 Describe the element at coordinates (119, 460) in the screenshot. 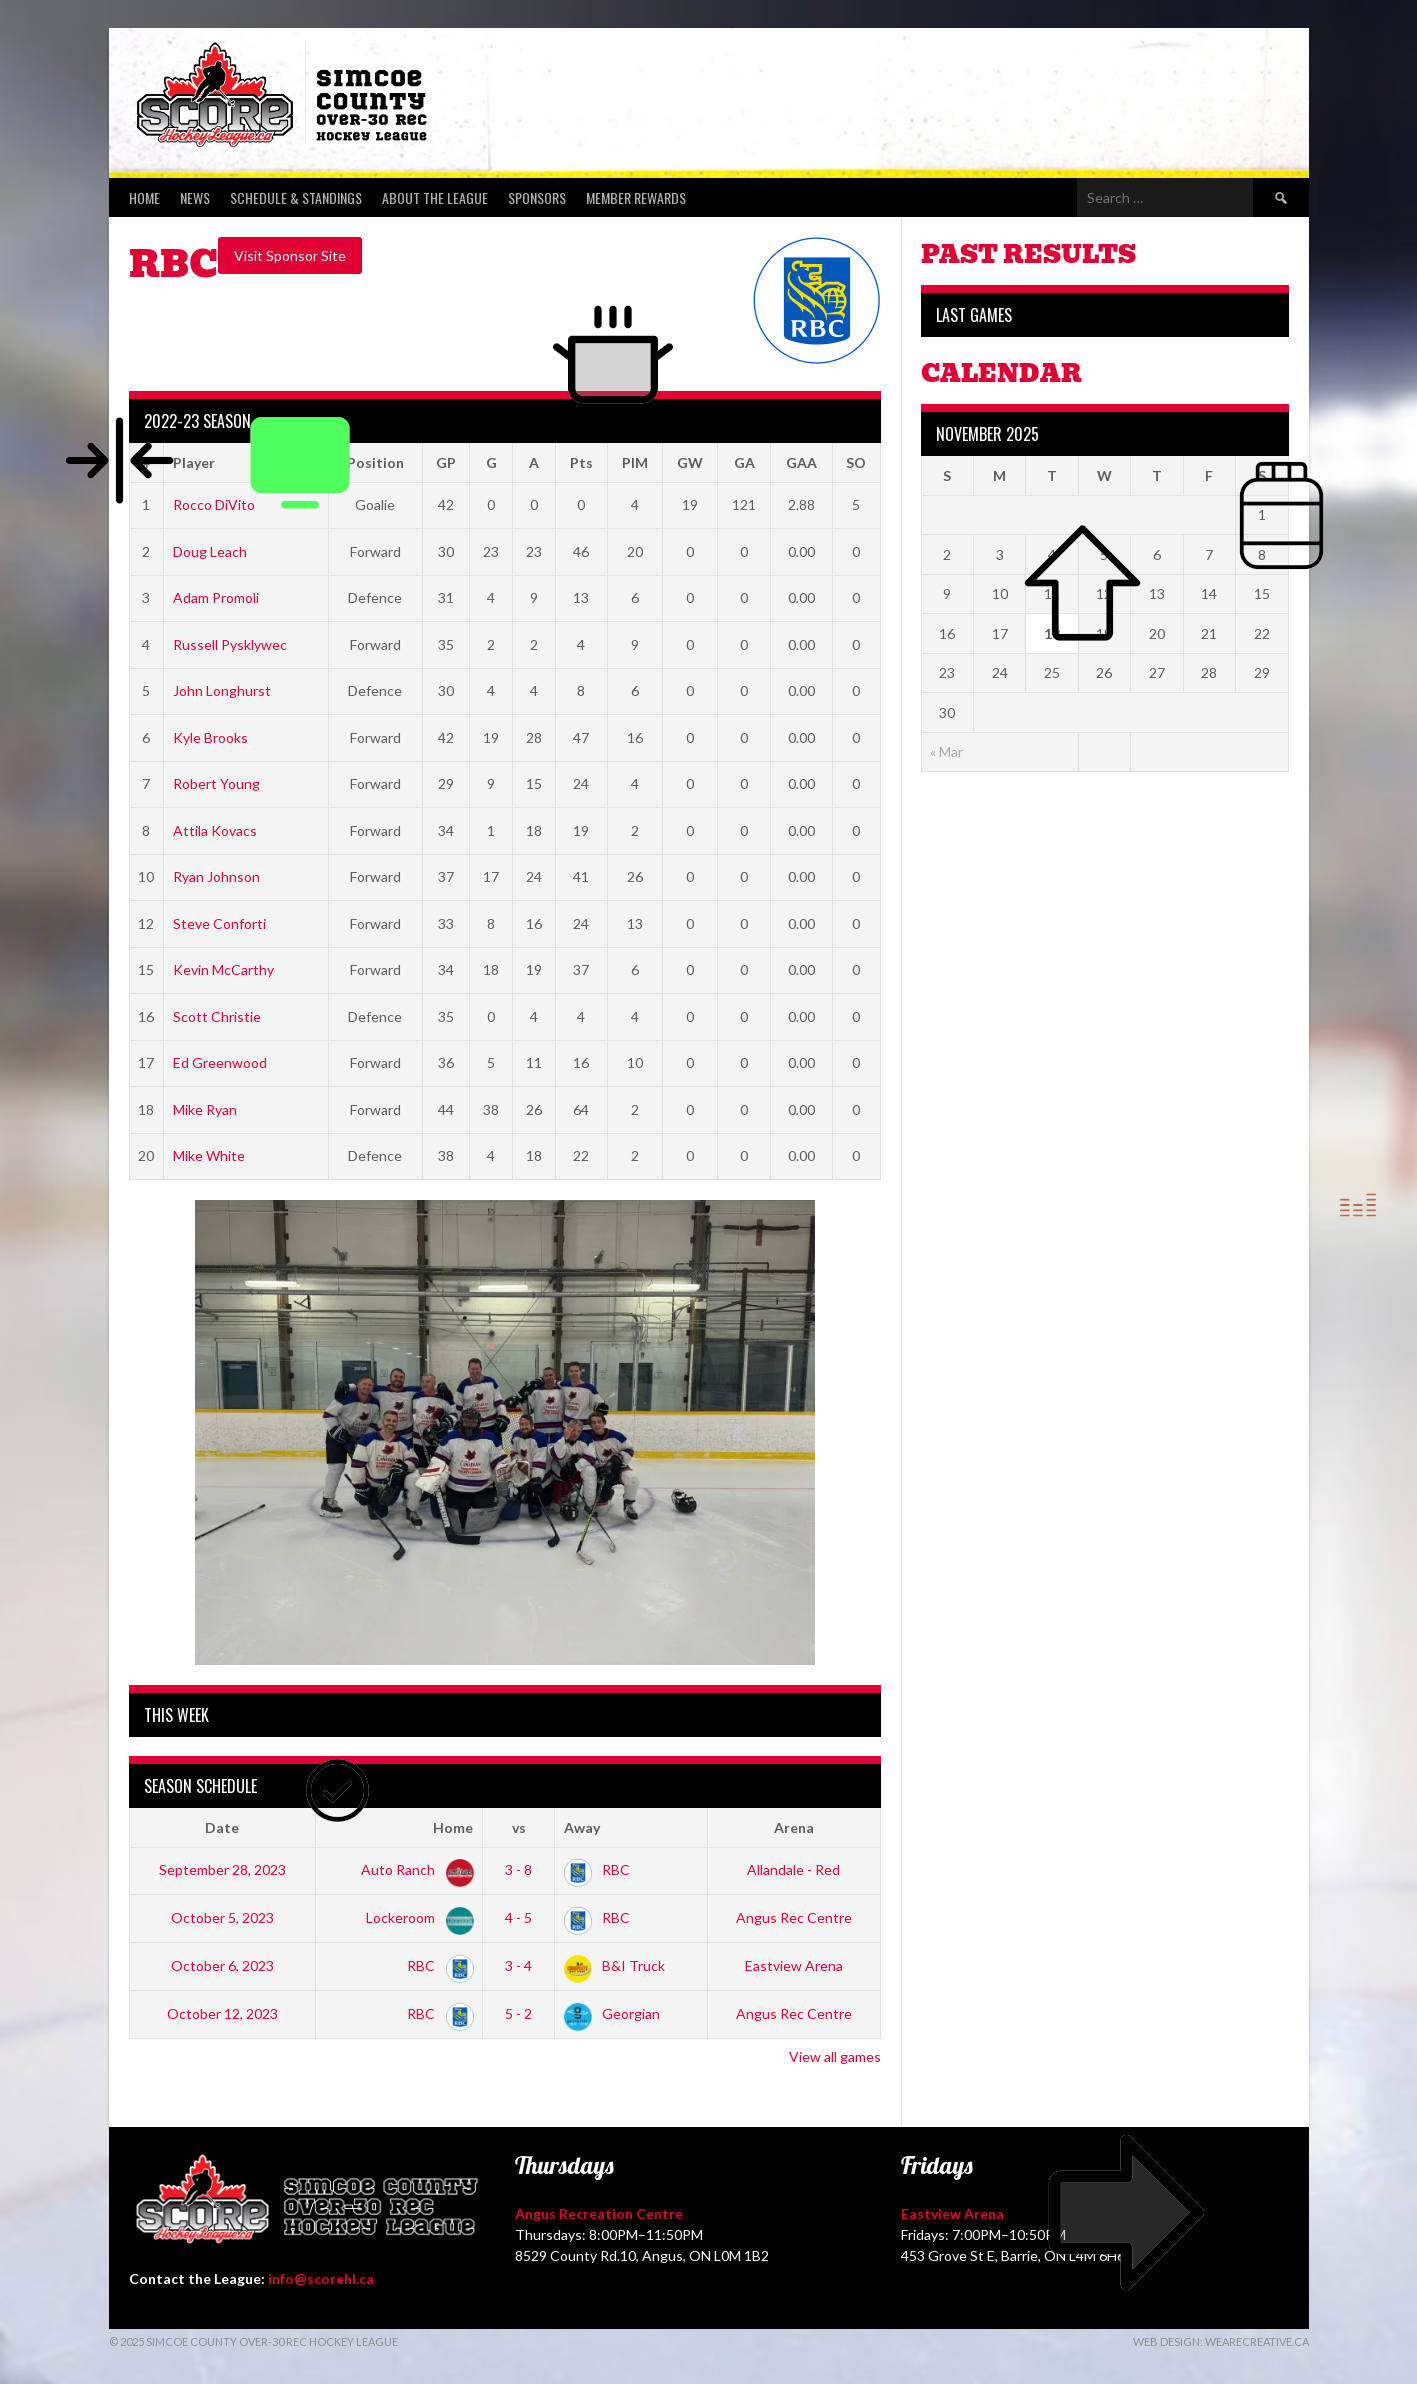

I see `collapse or minimize horizontal content` at that location.